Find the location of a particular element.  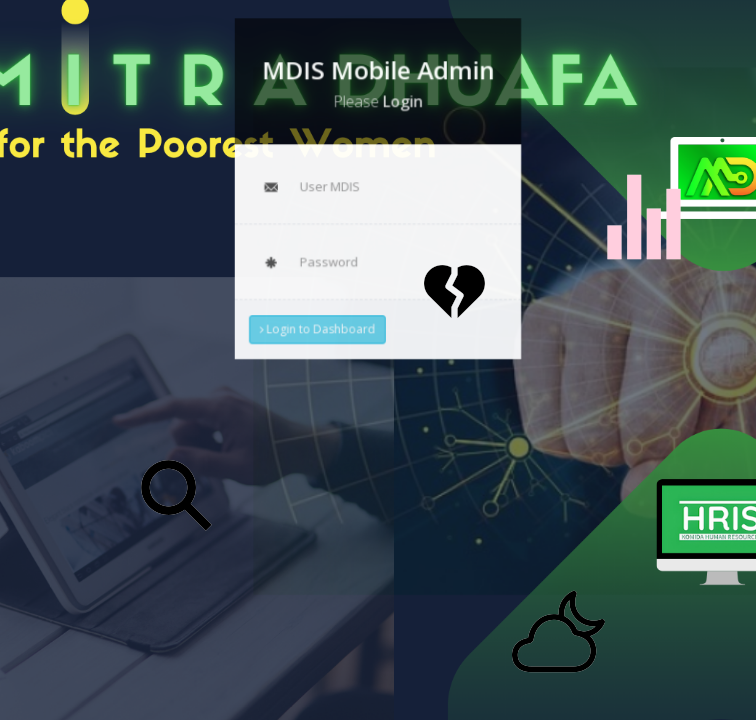

indicates a broken or failed favorite is located at coordinates (454, 292).